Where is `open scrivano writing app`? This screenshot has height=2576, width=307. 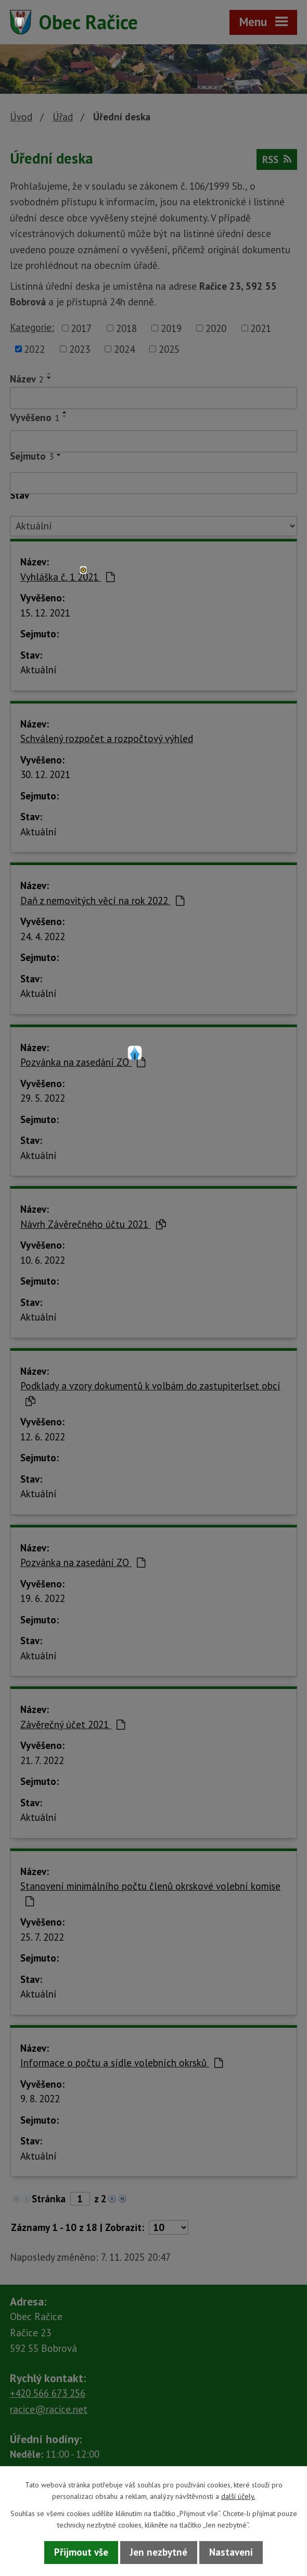 open scrivano writing app is located at coordinates (135, 1053).